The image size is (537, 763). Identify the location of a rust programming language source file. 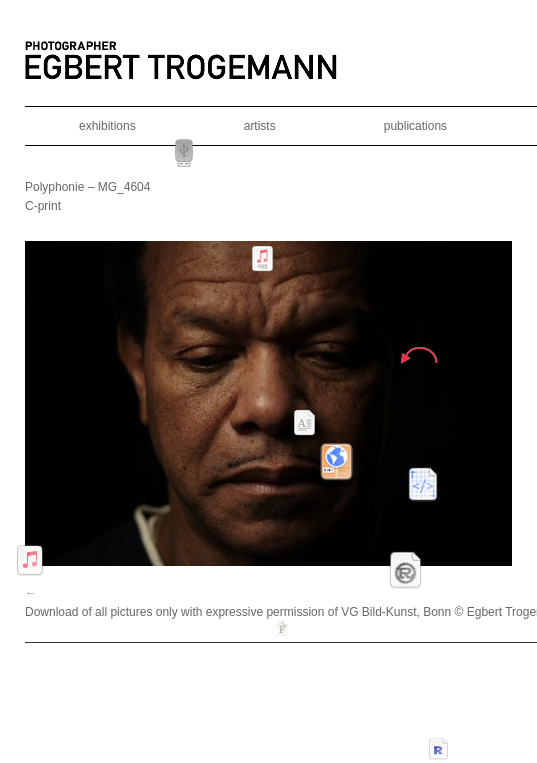
(405, 569).